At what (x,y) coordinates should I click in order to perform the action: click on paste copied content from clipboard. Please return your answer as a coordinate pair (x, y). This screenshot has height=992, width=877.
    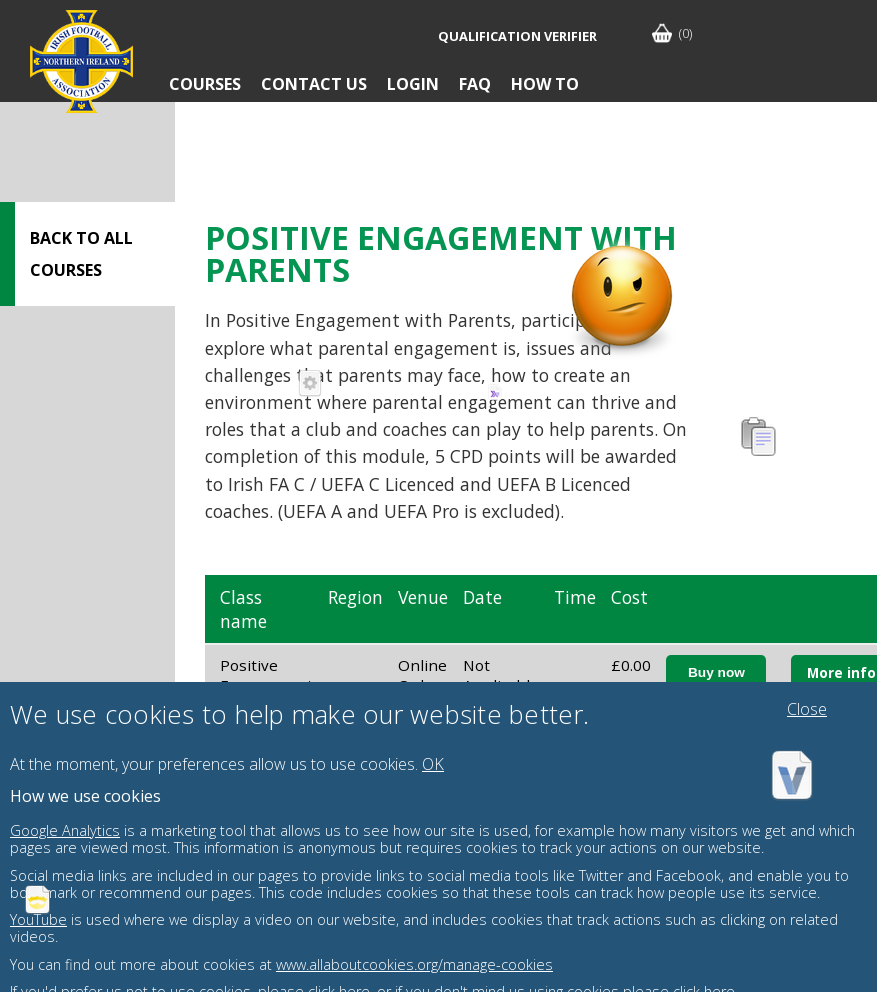
    Looking at the image, I should click on (758, 436).